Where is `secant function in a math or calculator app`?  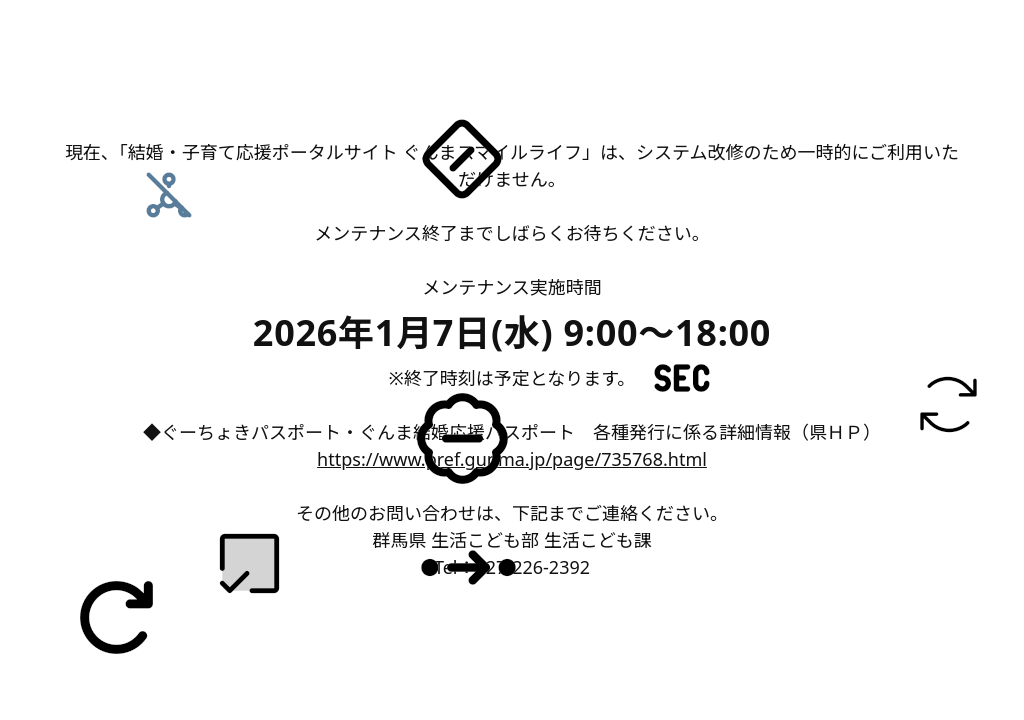
secant function in a math or calculator app is located at coordinates (682, 378).